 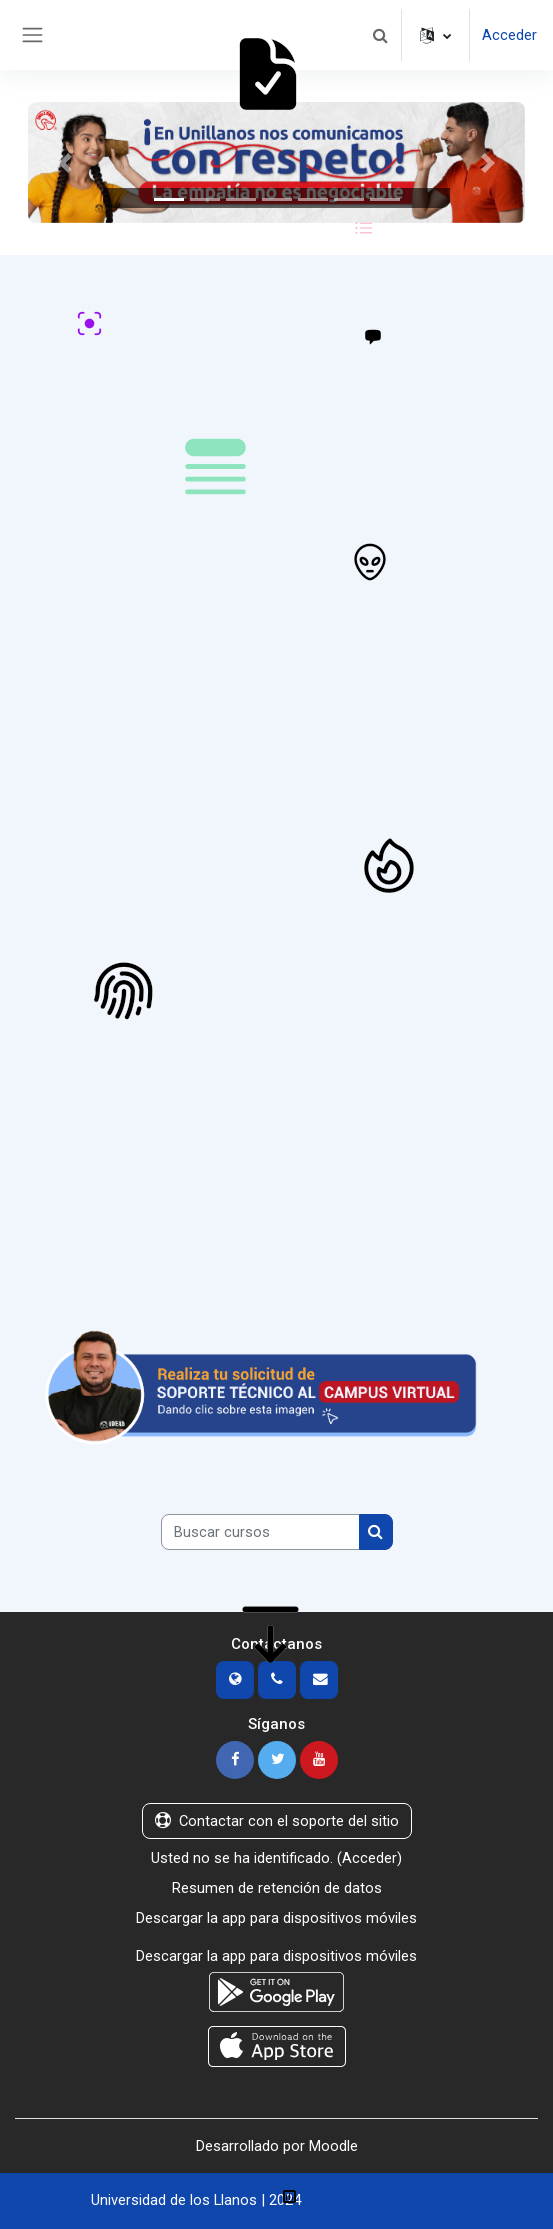 I want to click on open chat or messaging, so click(x=373, y=337).